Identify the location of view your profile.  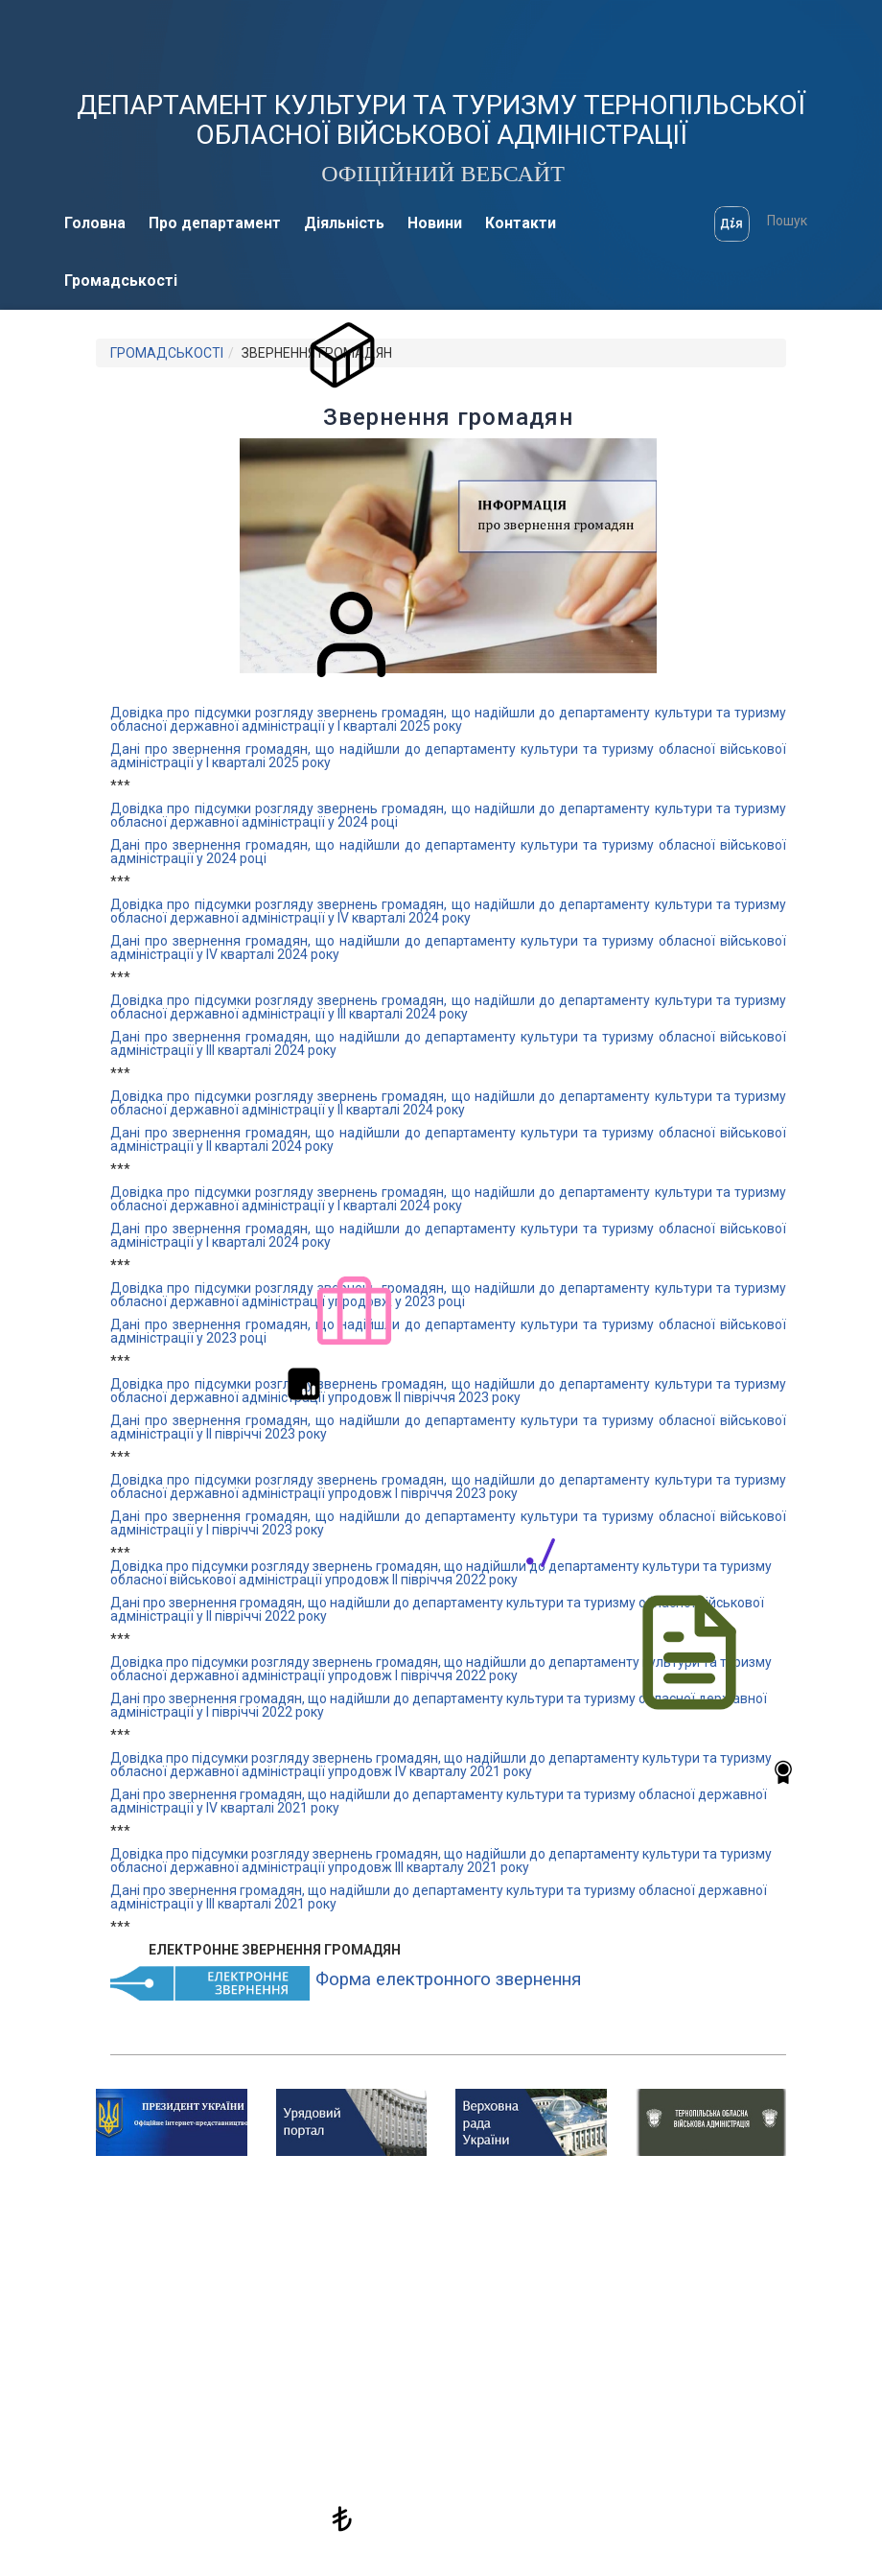
(351, 634).